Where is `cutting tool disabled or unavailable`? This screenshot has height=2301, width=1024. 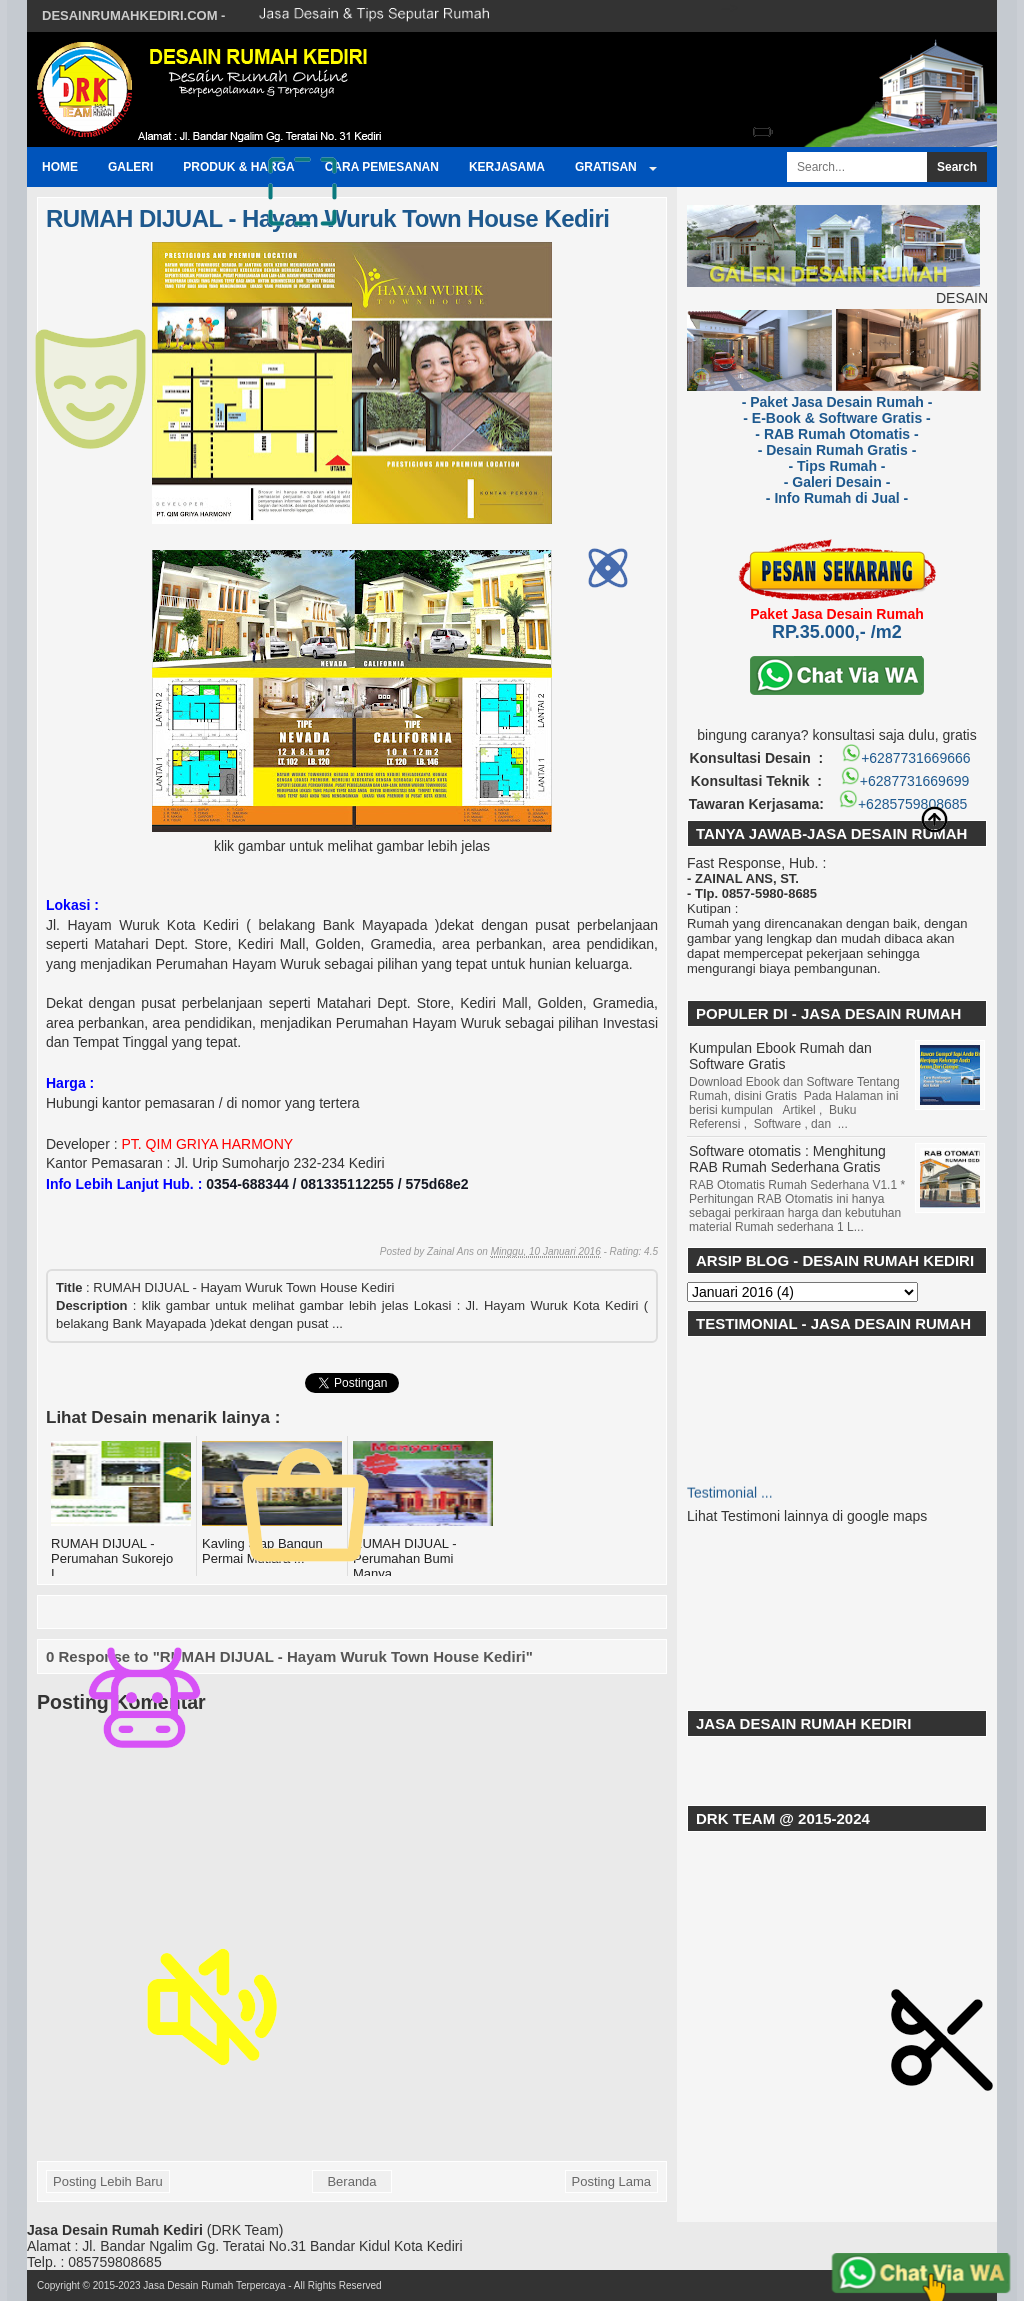 cutting tool disabled or unavailable is located at coordinates (942, 2040).